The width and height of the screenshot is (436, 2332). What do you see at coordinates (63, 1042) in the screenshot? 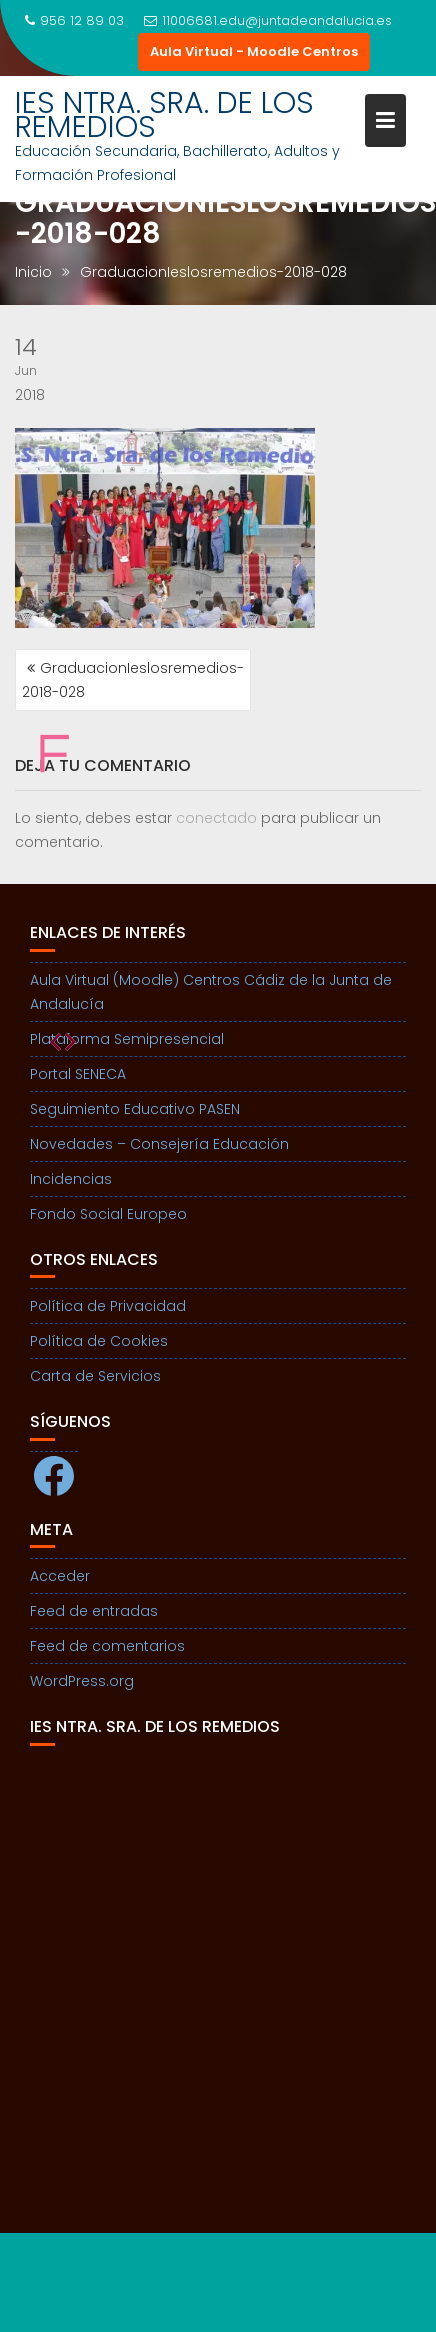
I see `expand content horizontally` at bounding box center [63, 1042].